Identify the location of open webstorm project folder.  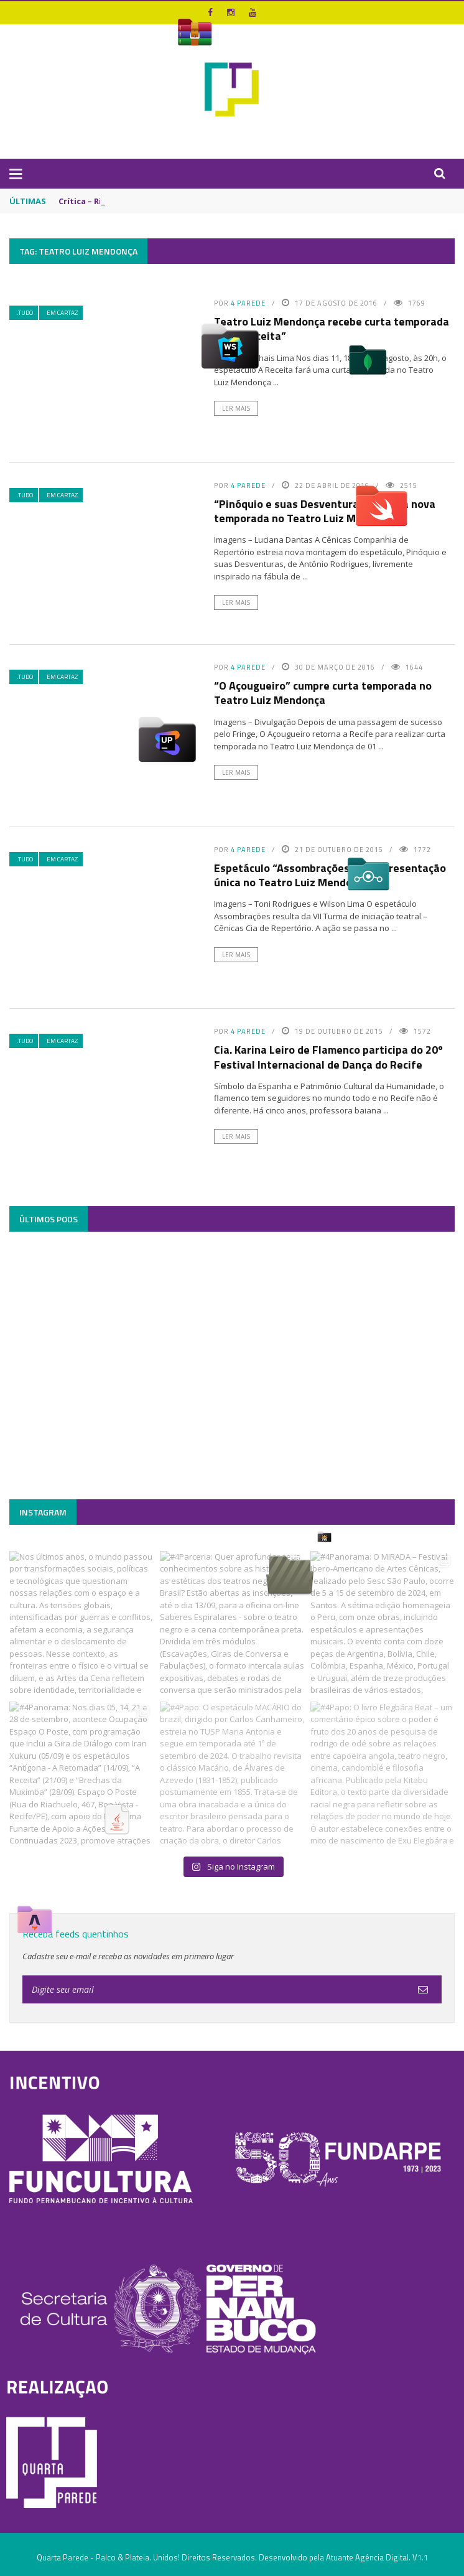
(230, 347).